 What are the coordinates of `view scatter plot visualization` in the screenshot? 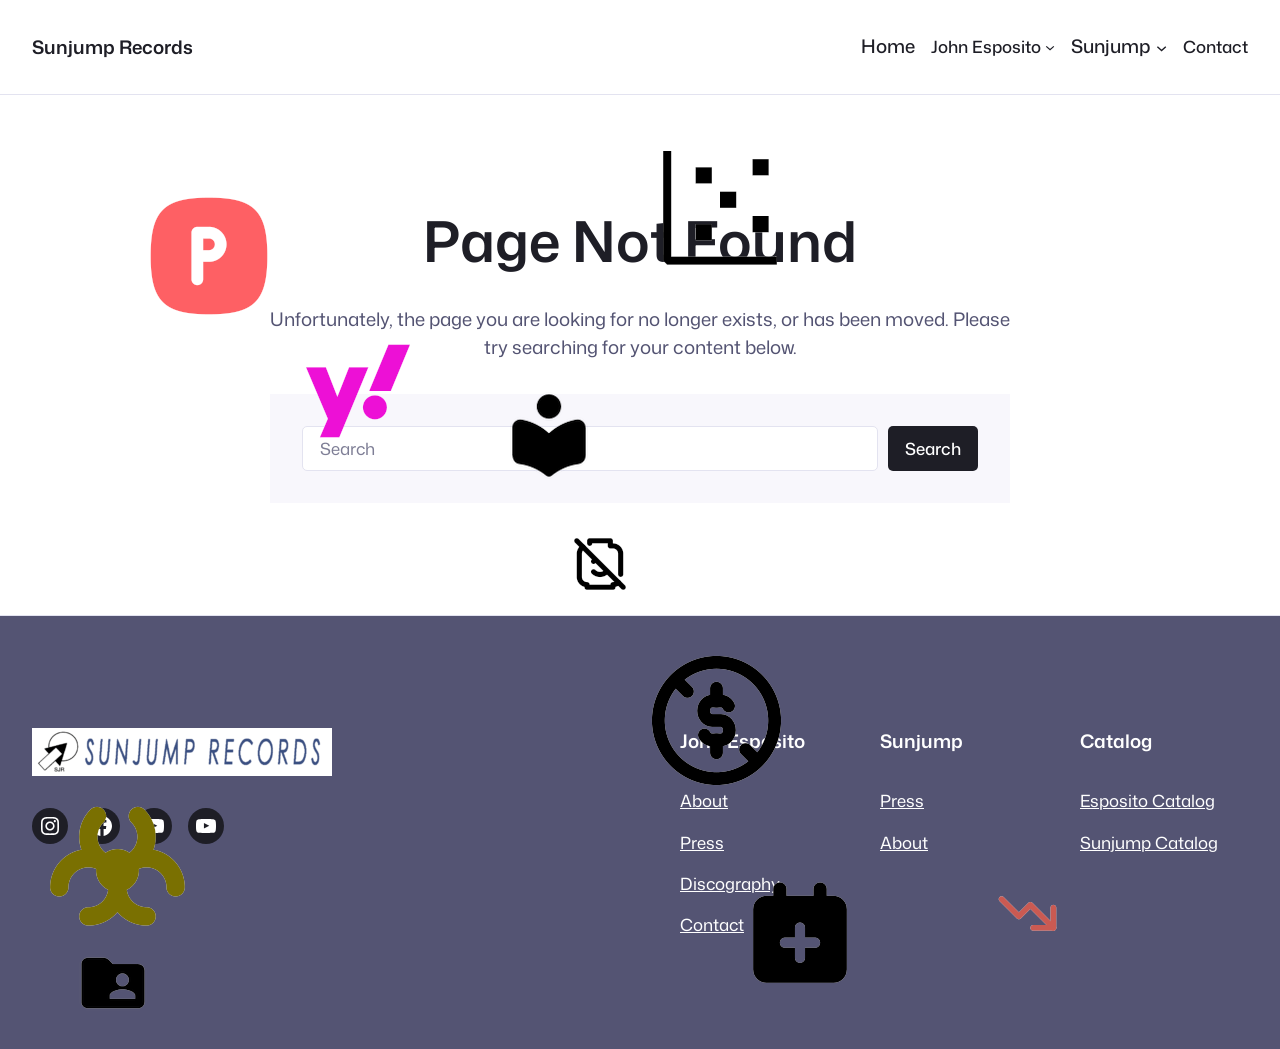 It's located at (720, 216).